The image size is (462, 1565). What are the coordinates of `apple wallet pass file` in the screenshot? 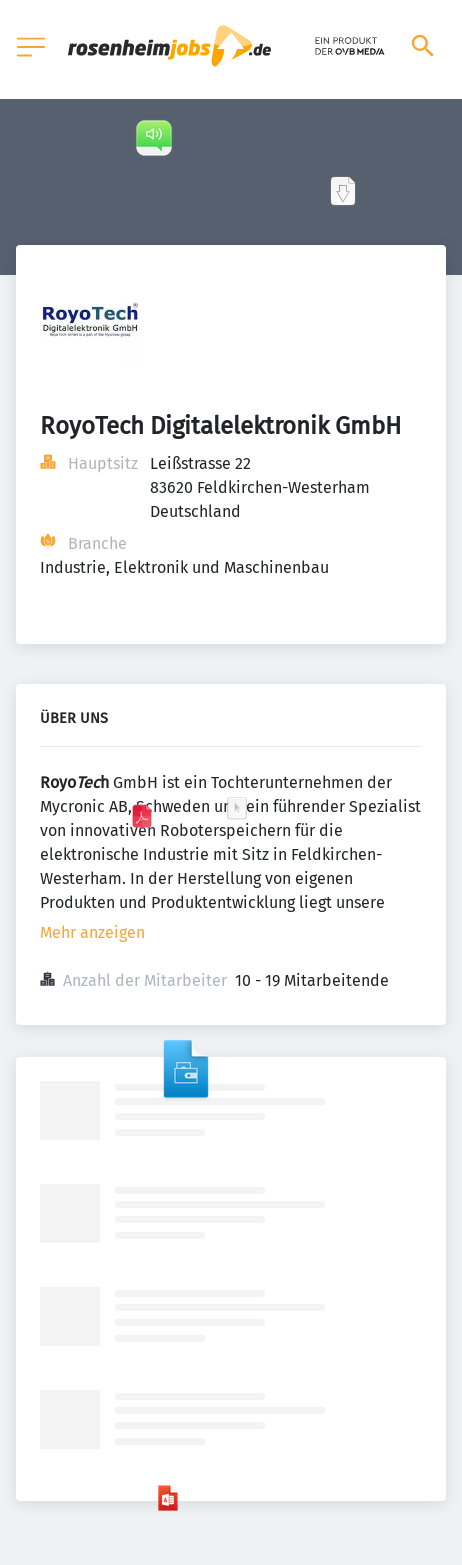 It's located at (186, 1070).